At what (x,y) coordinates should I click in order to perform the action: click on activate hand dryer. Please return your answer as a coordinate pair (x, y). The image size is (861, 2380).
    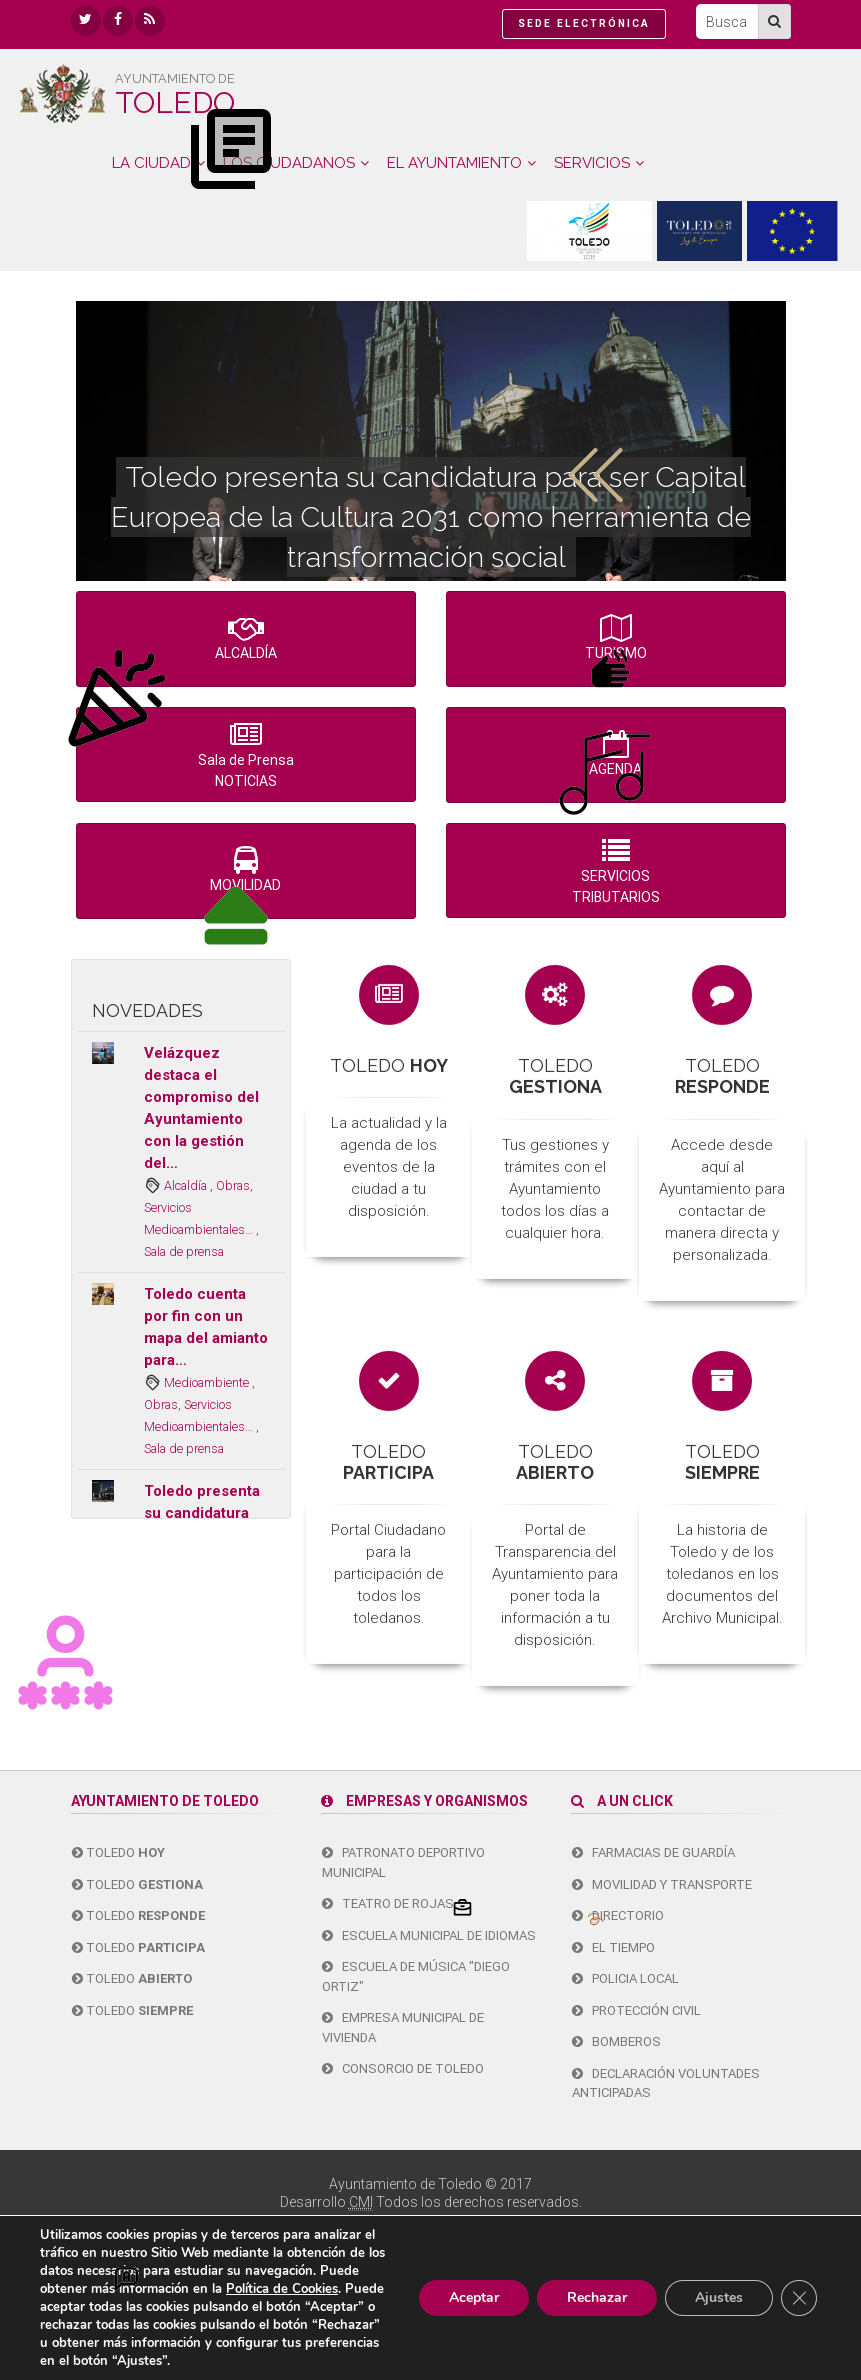
    Looking at the image, I should click on (611, 667).